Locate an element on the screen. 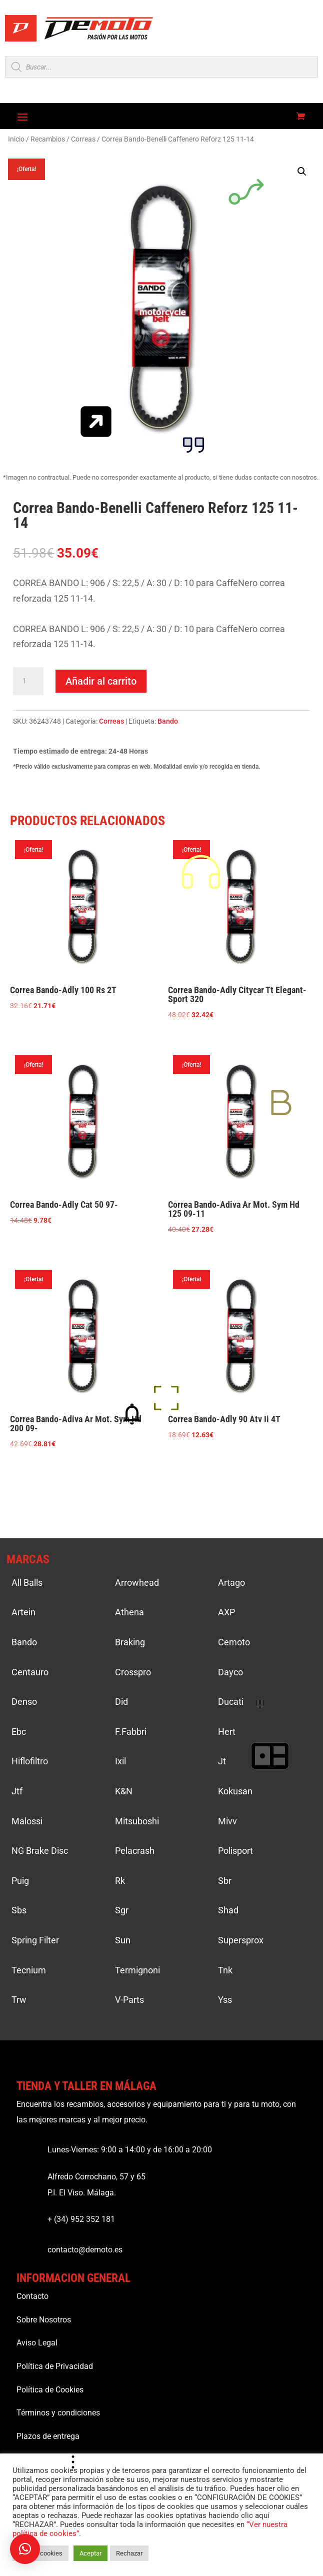 This screenshot has width=323, height=2576. apply bold formatting to selected text is located at coordinates (280, 1103).